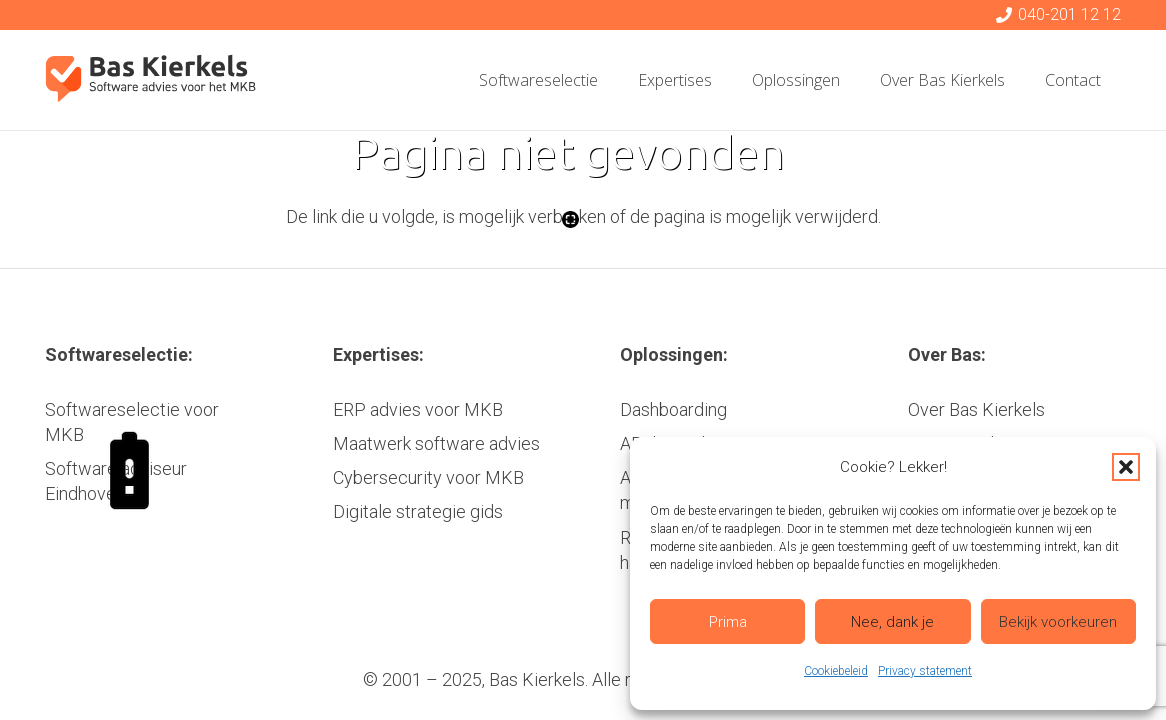 This screenshot has height=720, width=1166. Describe the element at coordinates (570, 219) in the screenshot. I see `tap to scan a QR code or barcode` at that location.